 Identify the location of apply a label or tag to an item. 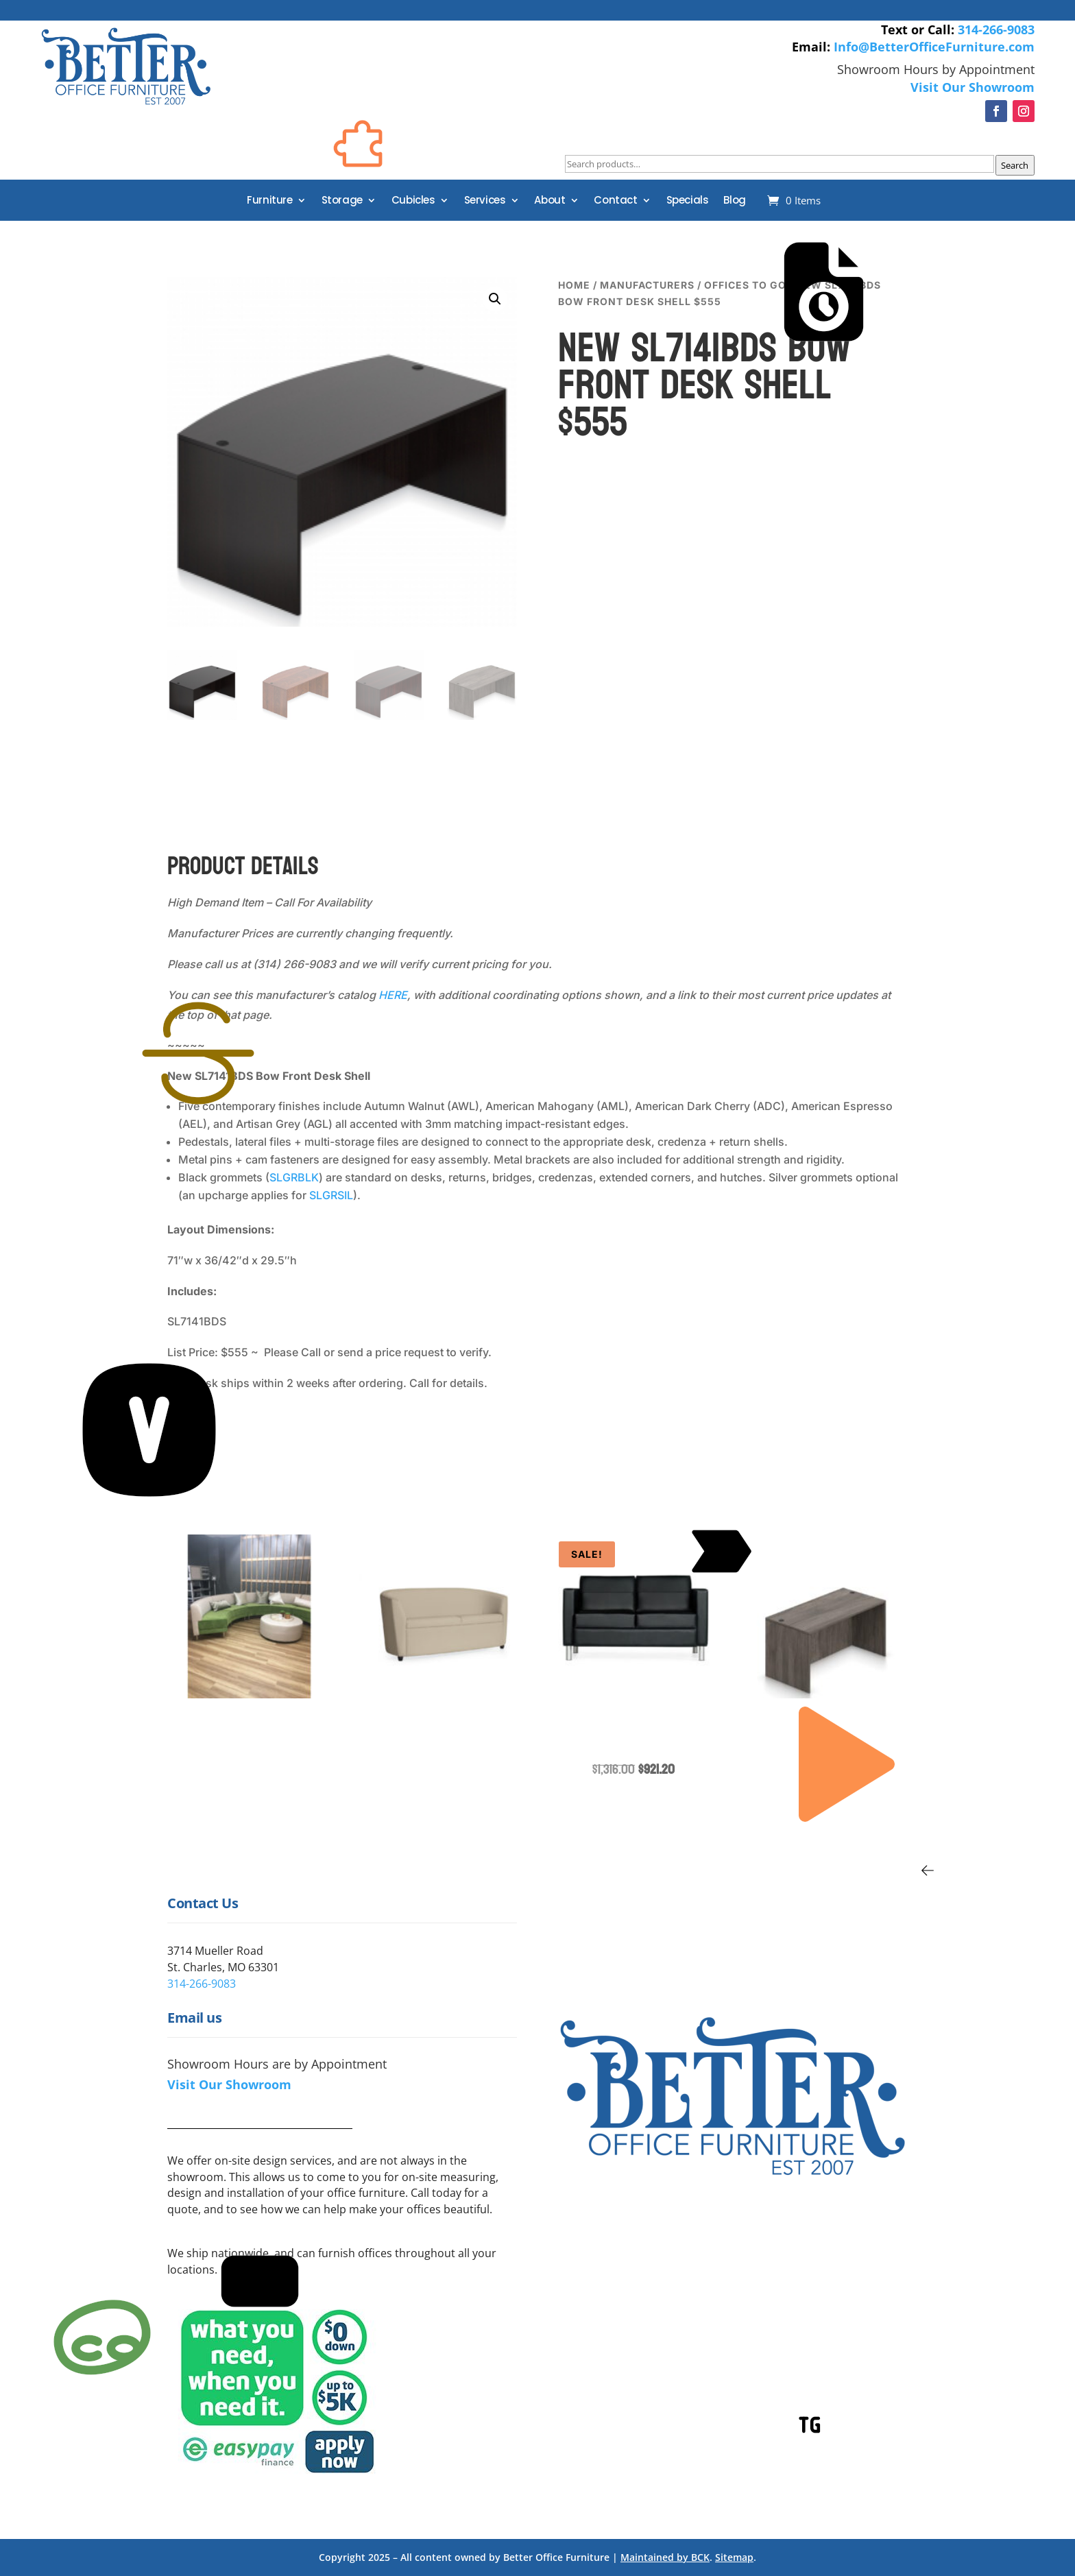
(719, 1551).